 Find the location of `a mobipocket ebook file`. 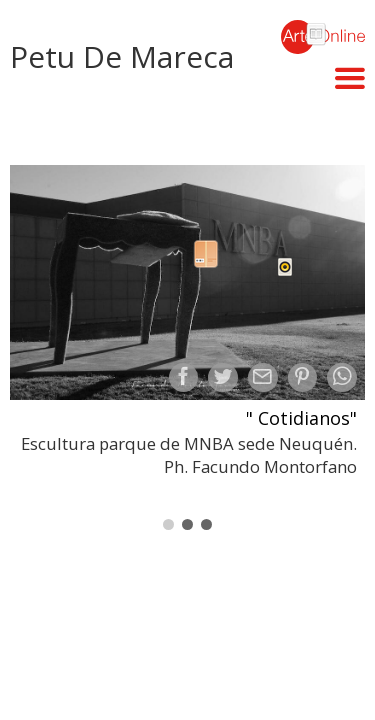

a mobipocket ebook file is located at coordinates (316, 34).